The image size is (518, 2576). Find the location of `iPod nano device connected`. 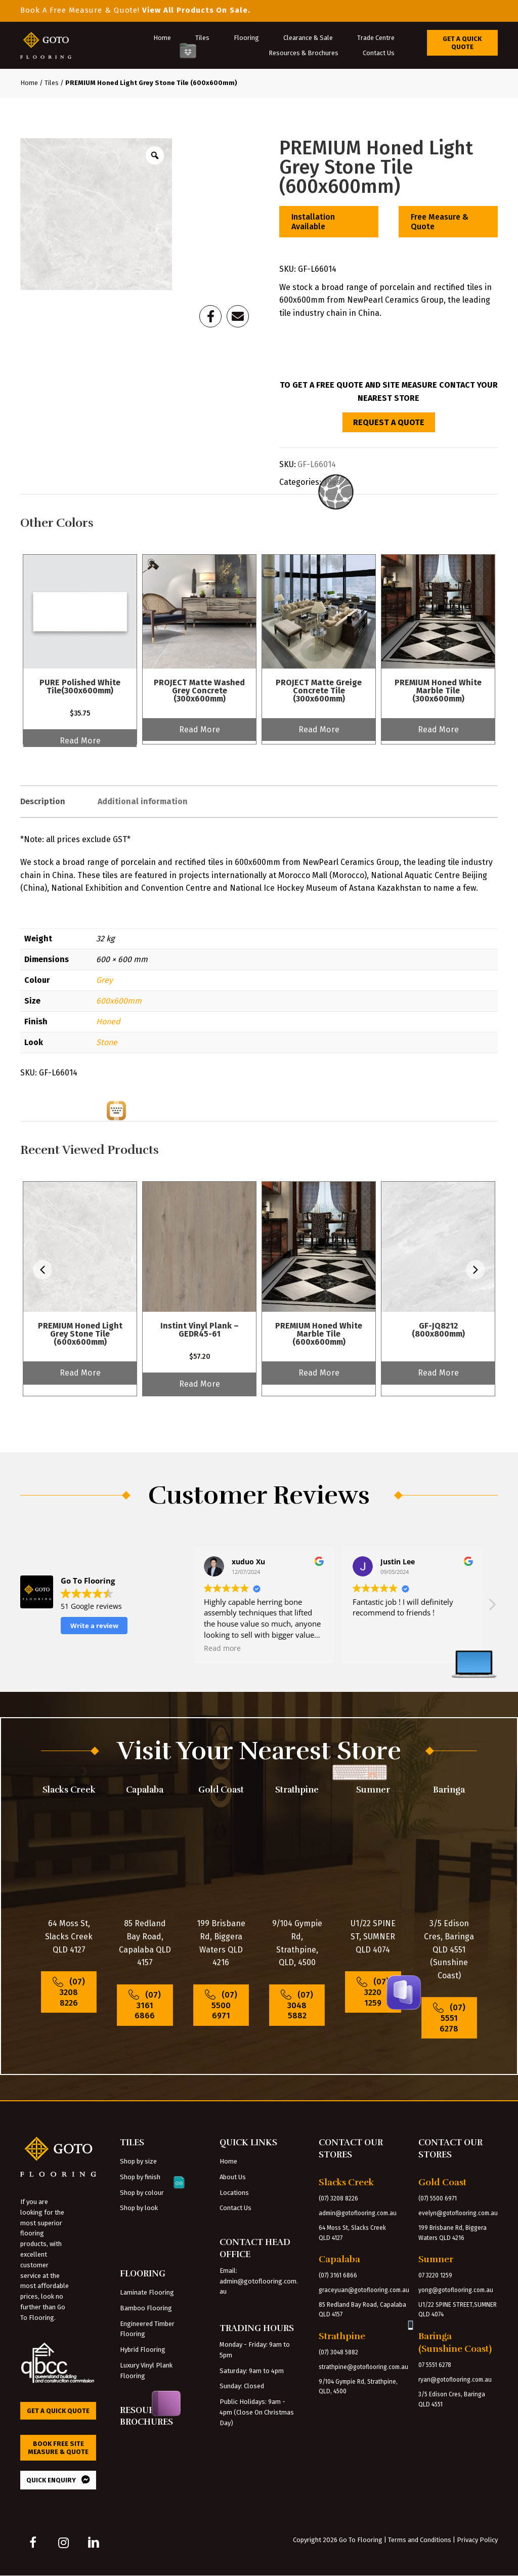

iPod nano device connected is located at coordinates (410, 2325).